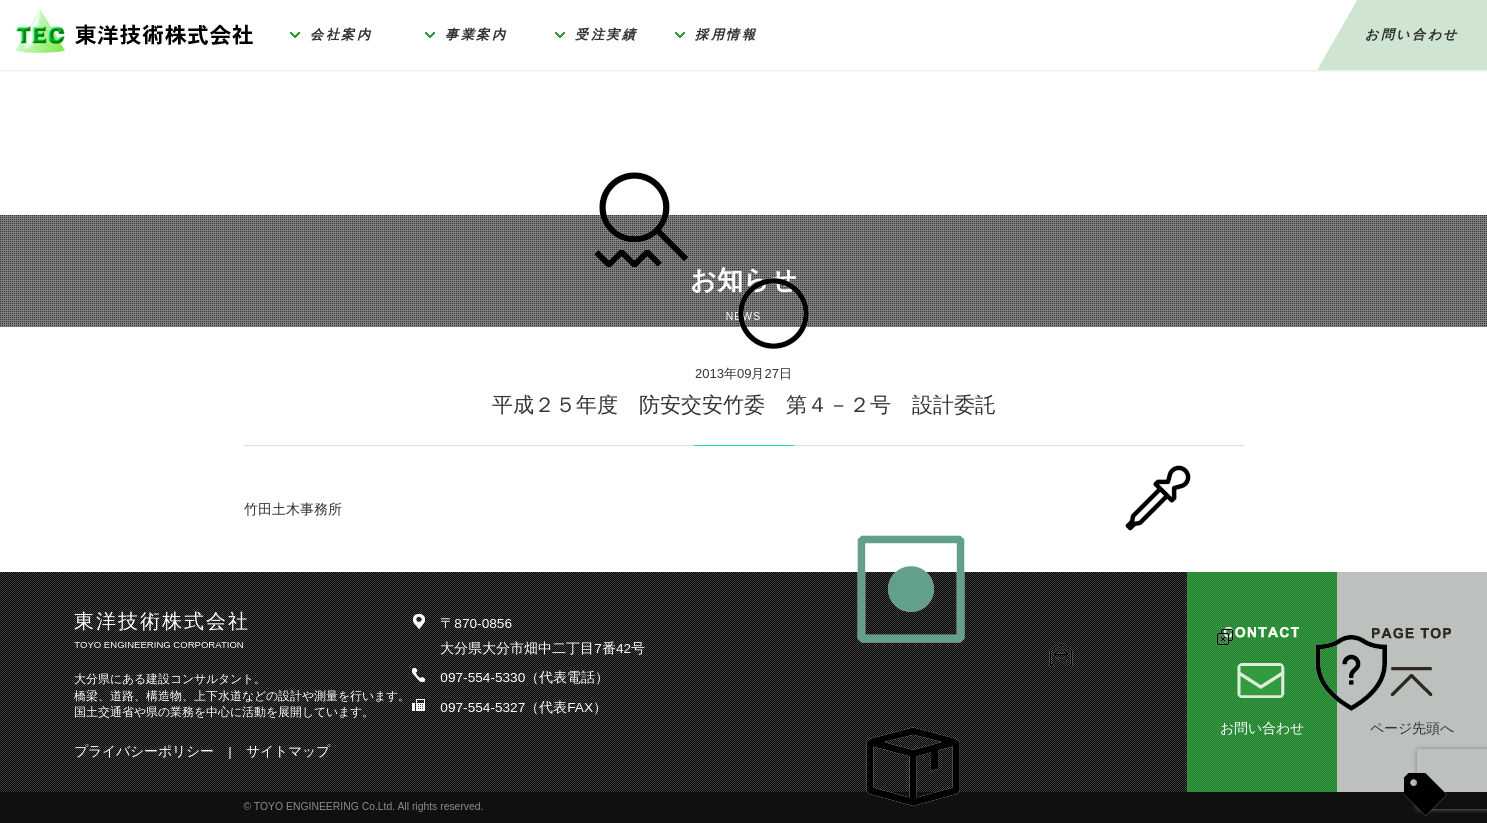 The width and height of the screenshot is (1487, 823). What do you see at coordinates (644, 217) in the screenshot?
I see `perform a fuzzy or approximate search` at bounding box center [644, 217].